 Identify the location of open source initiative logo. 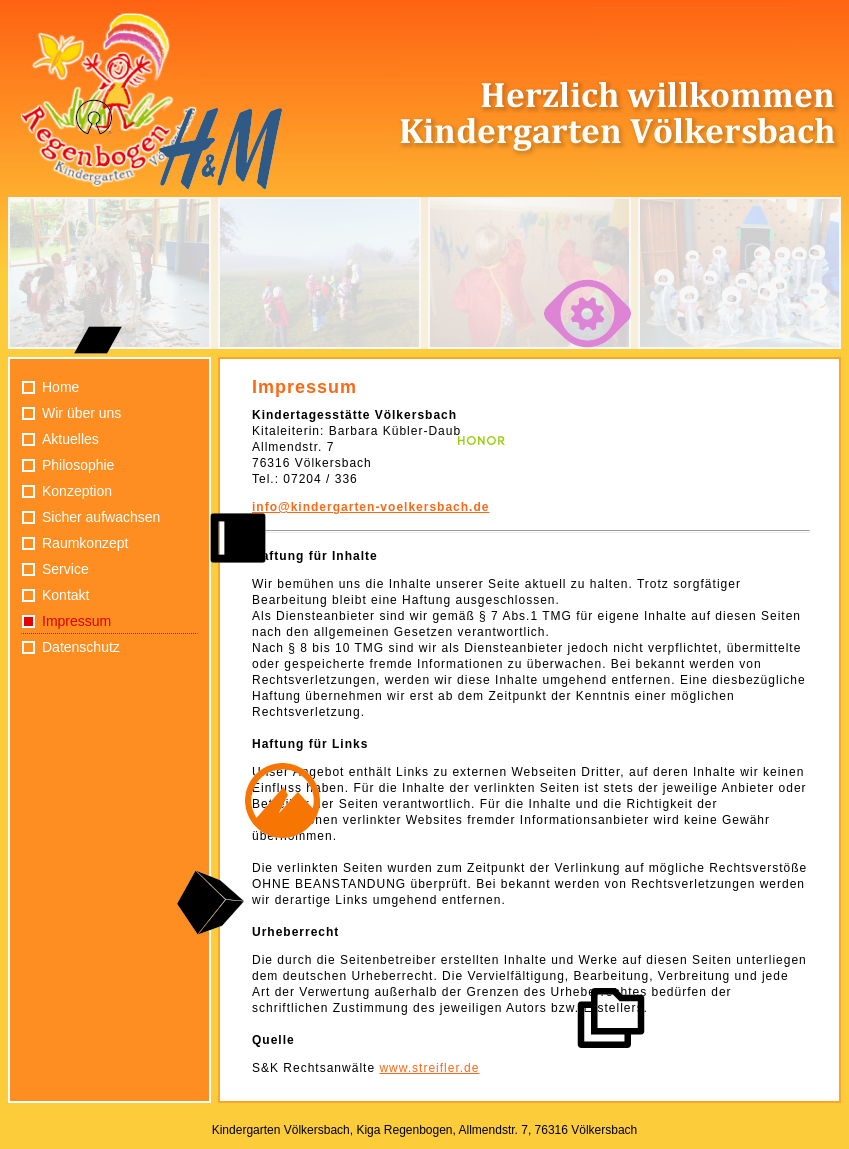
(94, 117).